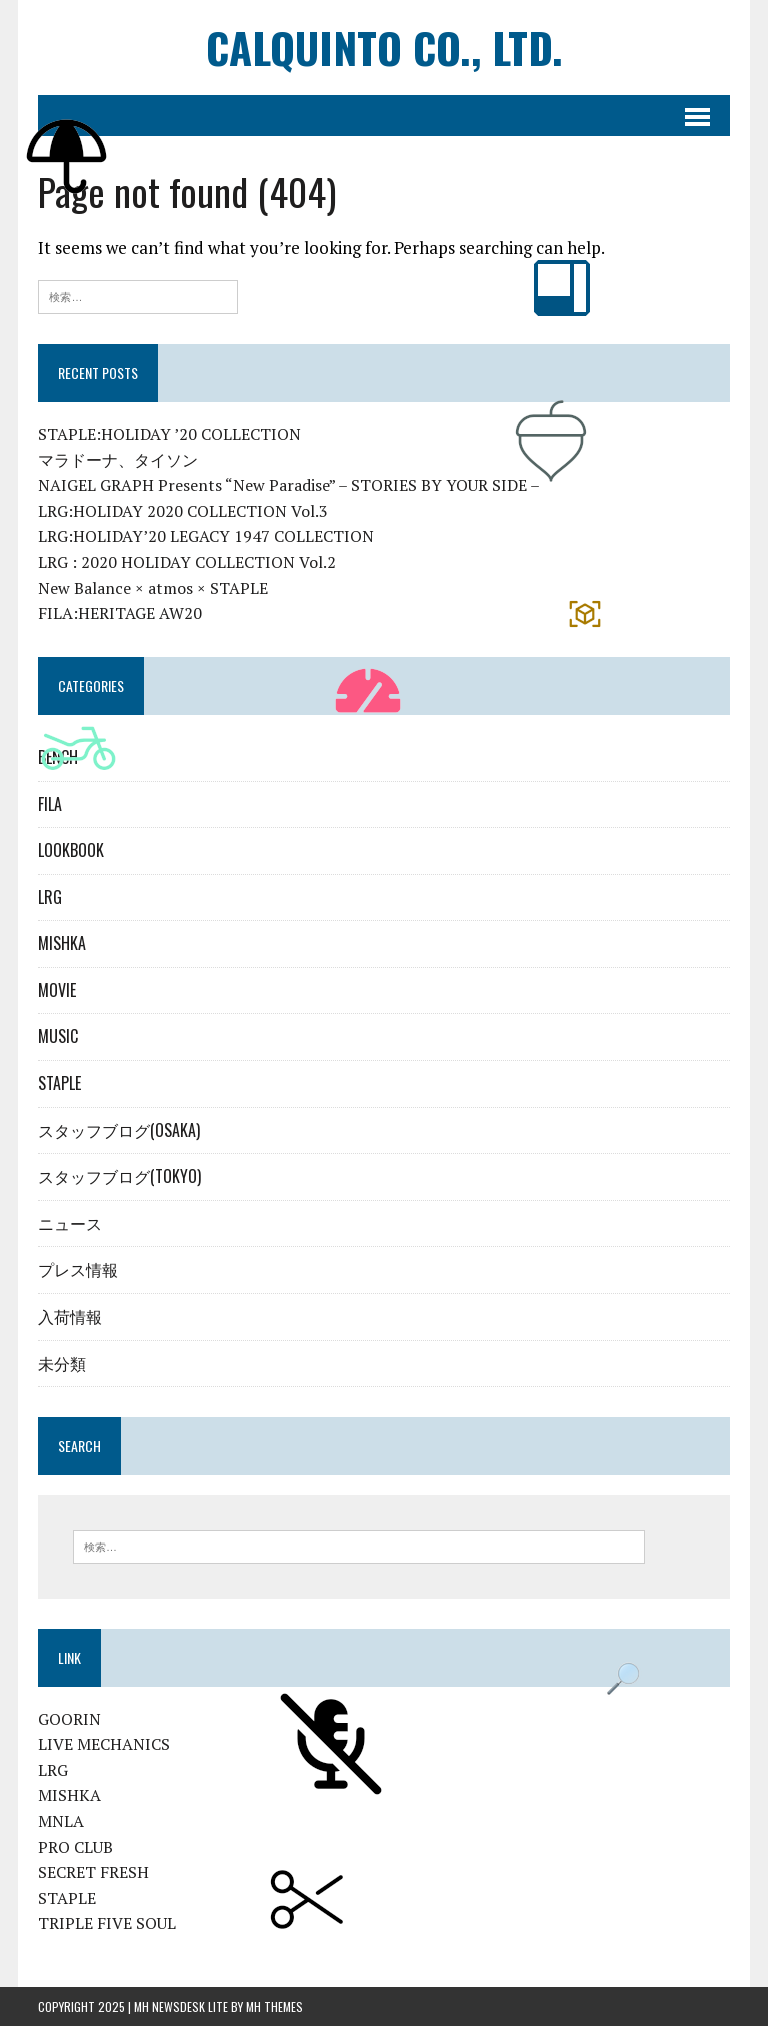 The image size is (768, 2026). What do you see at coordinates (368, 694) in the screenshot?
I see `view performance metrics or speed` at bounding box center [368, 694].